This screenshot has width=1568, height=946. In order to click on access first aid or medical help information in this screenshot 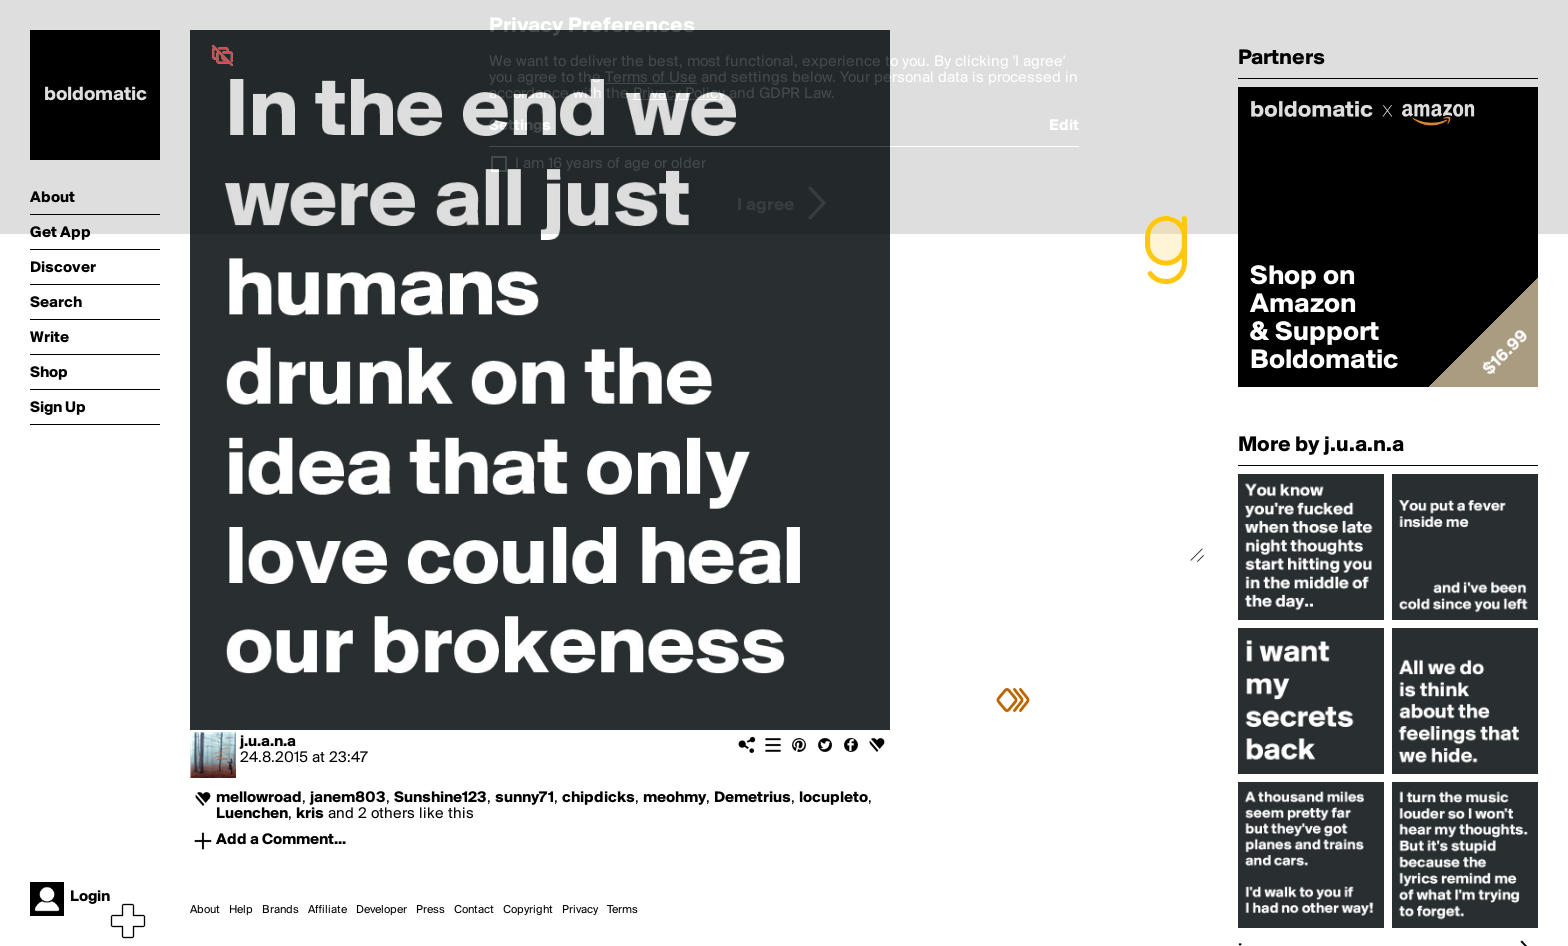, I will do `click(128, 921)`.